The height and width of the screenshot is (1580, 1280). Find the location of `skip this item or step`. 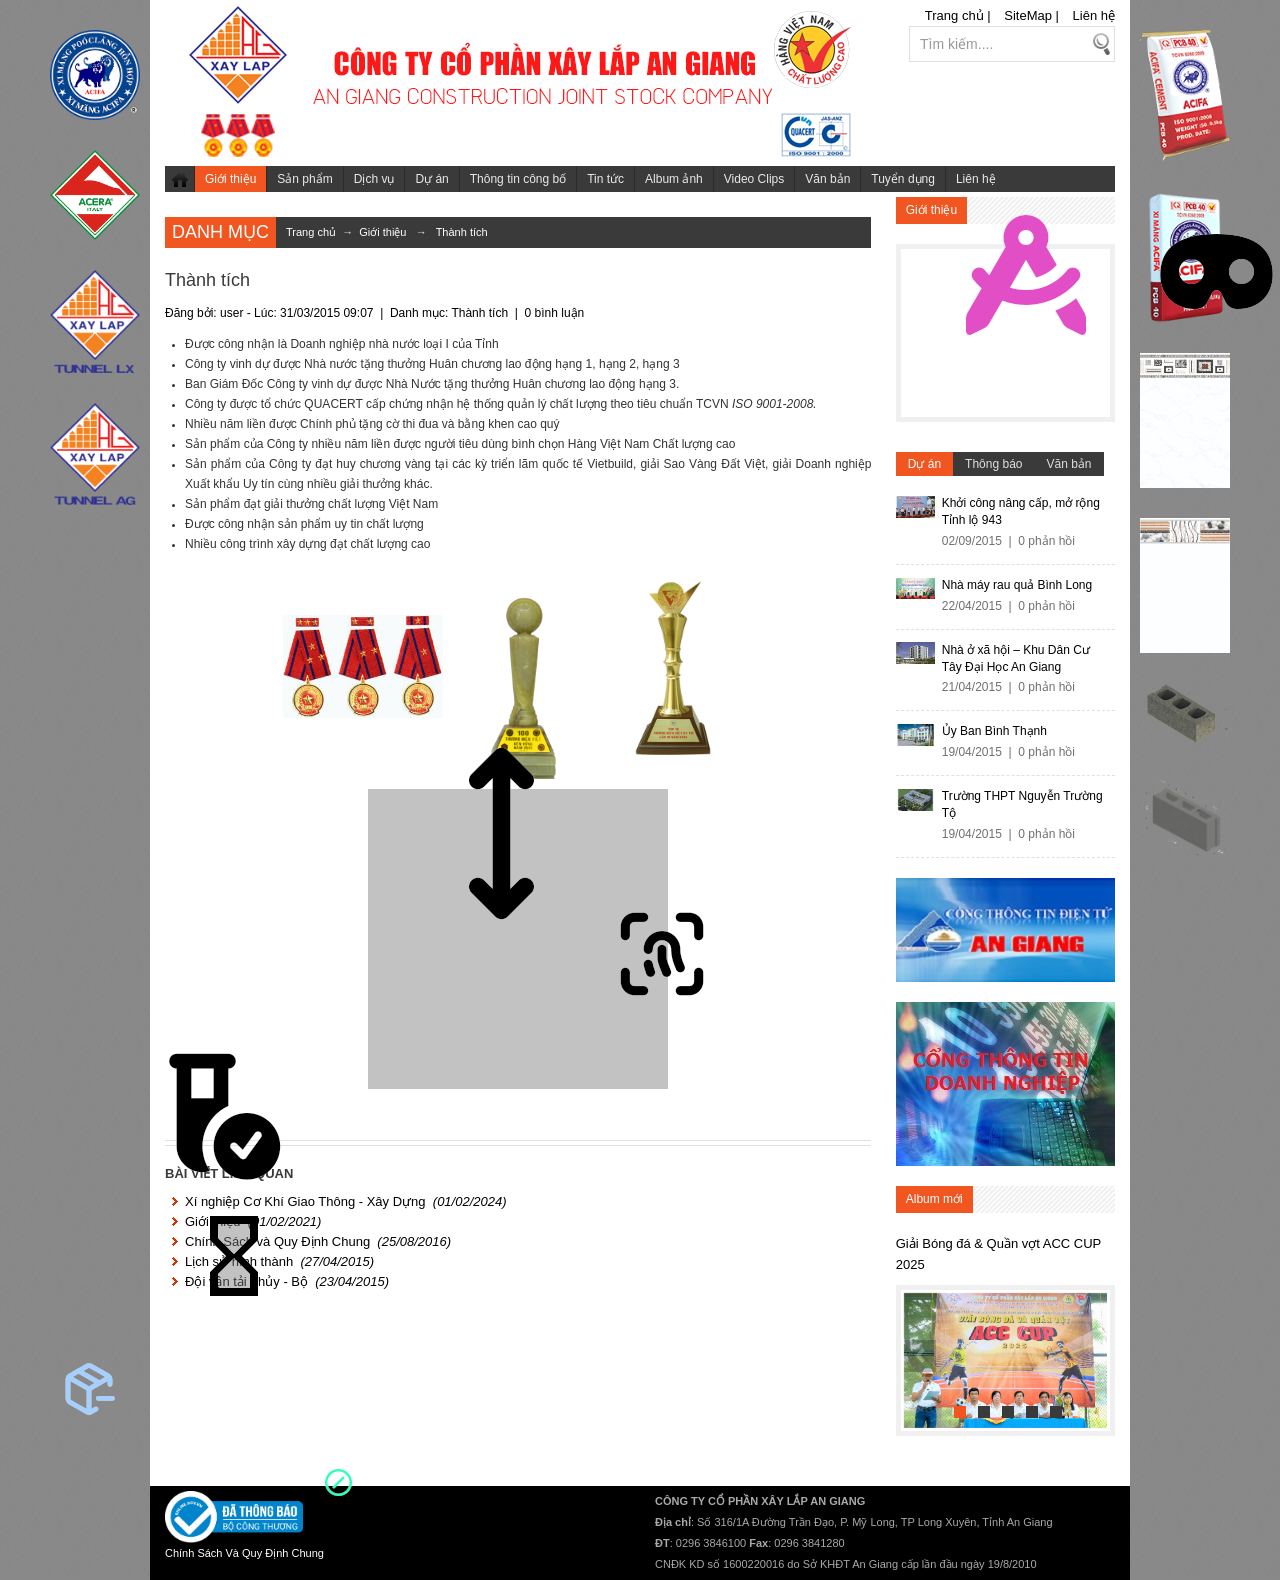

skip this item or step is located at coordinates (338, 1482).